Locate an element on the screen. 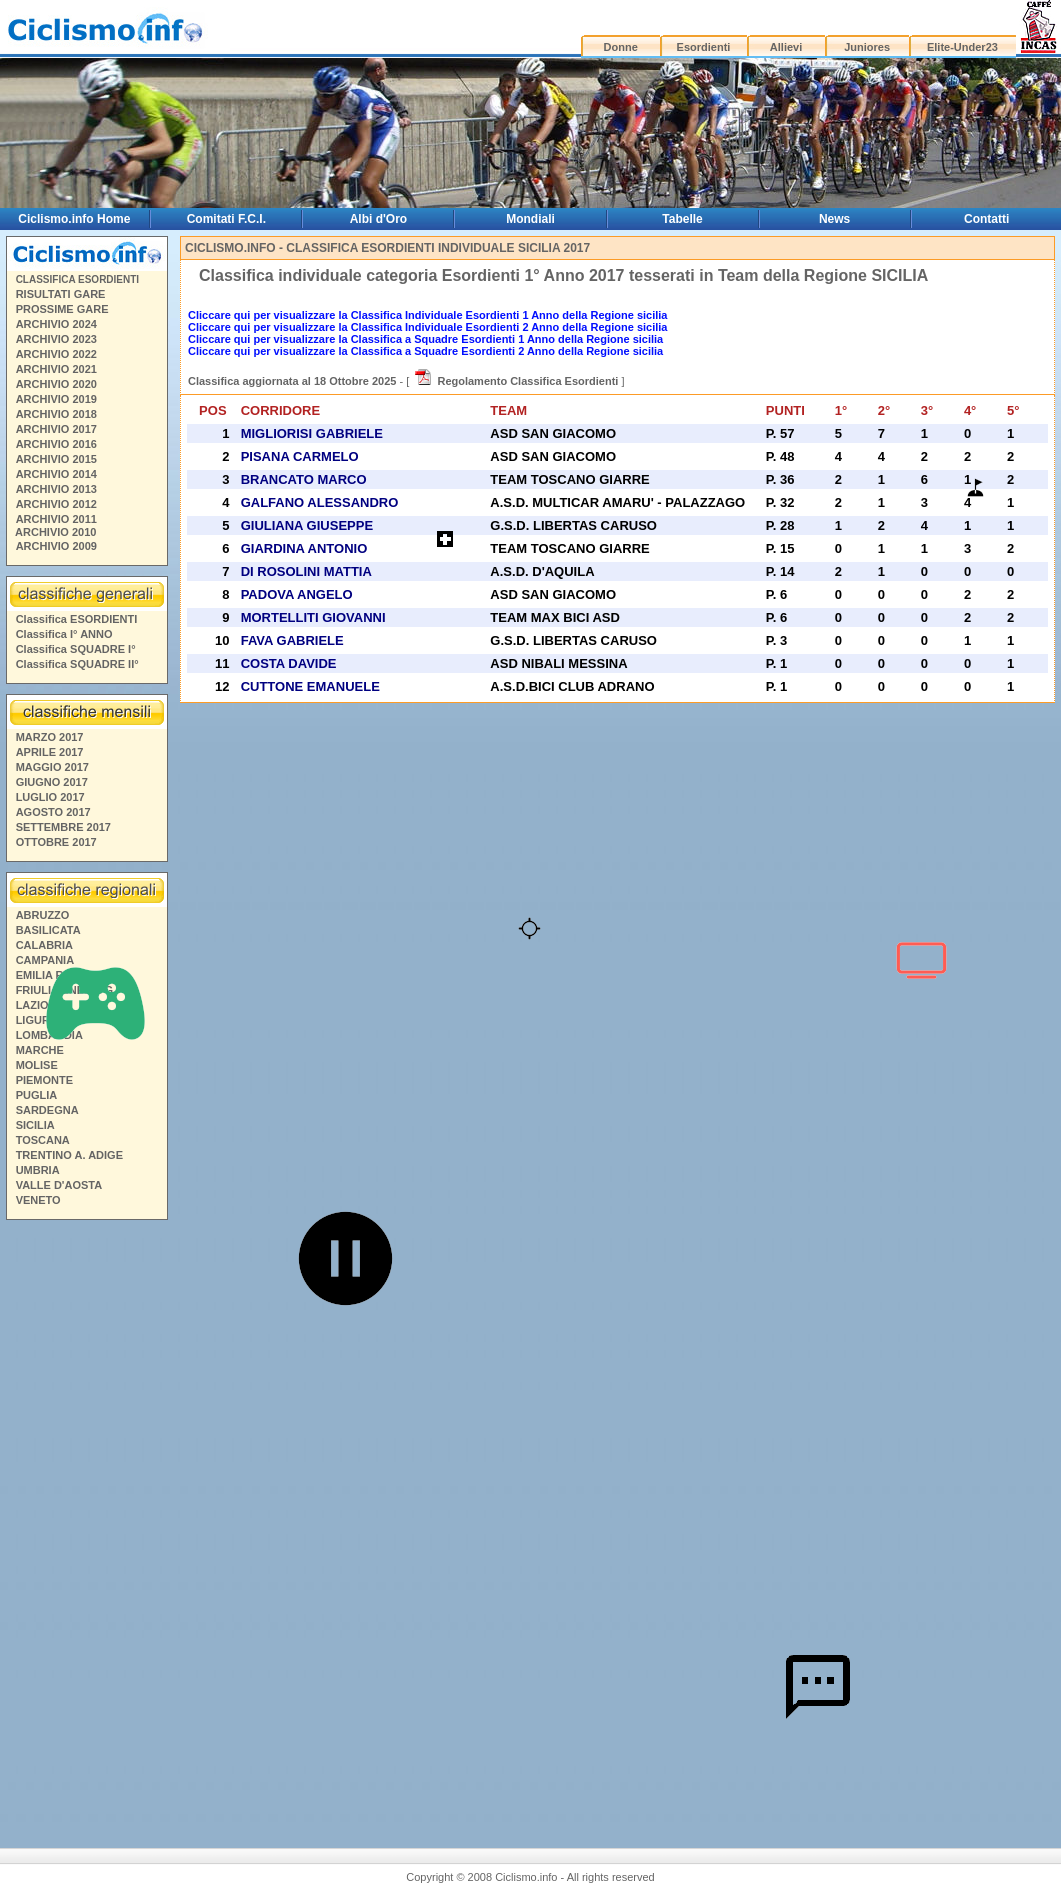 The height and width of the screenshot is (1889, 1061). pause media playback is located at coordinates (345, 1258).